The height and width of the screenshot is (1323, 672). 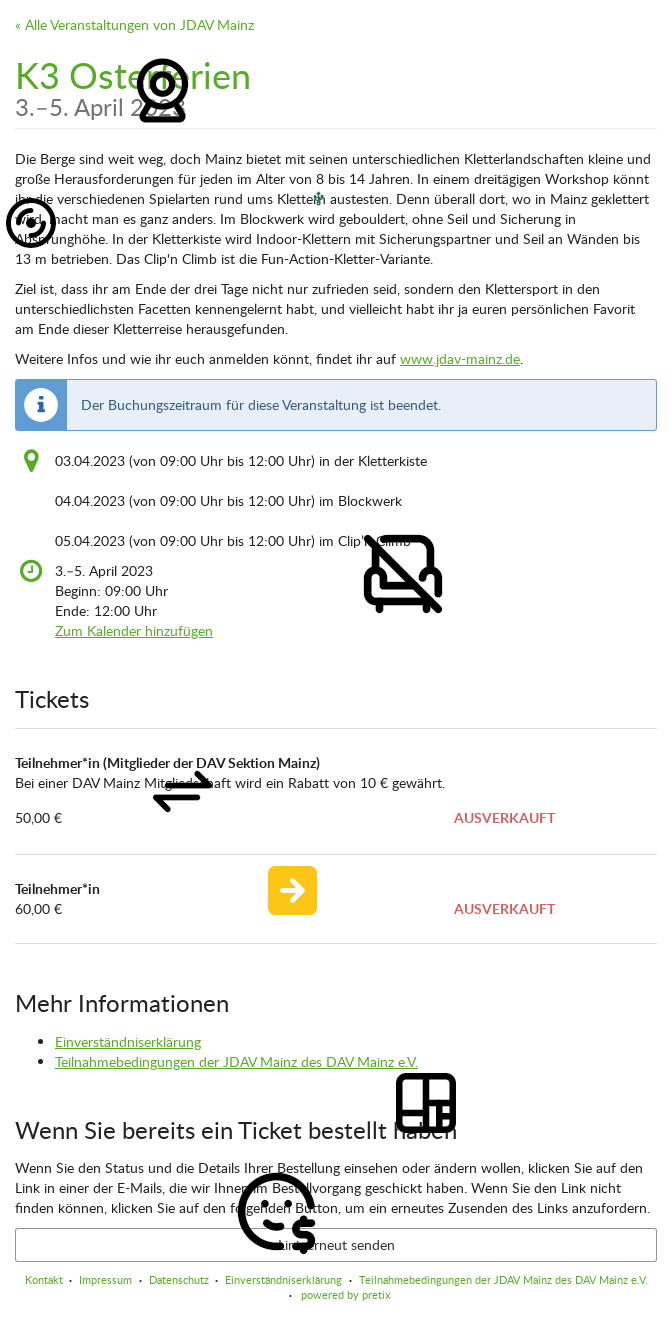 What do you see at coordinates (318, 198) in the screenshot?
I see `connect a USB device` at bounding box center [318, 198].